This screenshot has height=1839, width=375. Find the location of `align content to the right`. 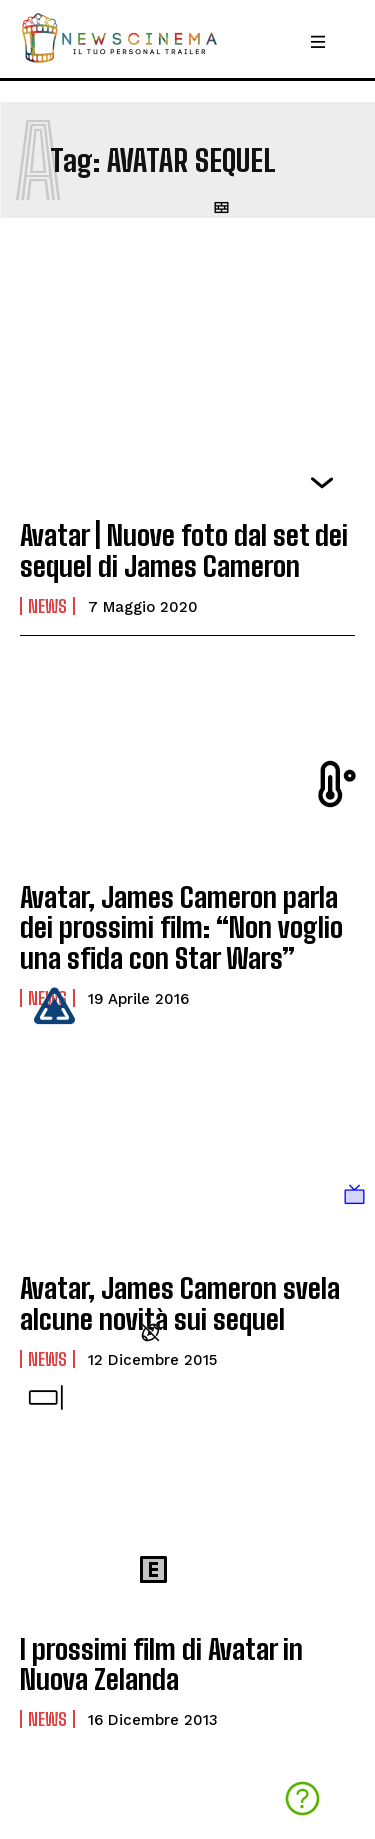

align content to the right is located at coordinates (46, 1397).